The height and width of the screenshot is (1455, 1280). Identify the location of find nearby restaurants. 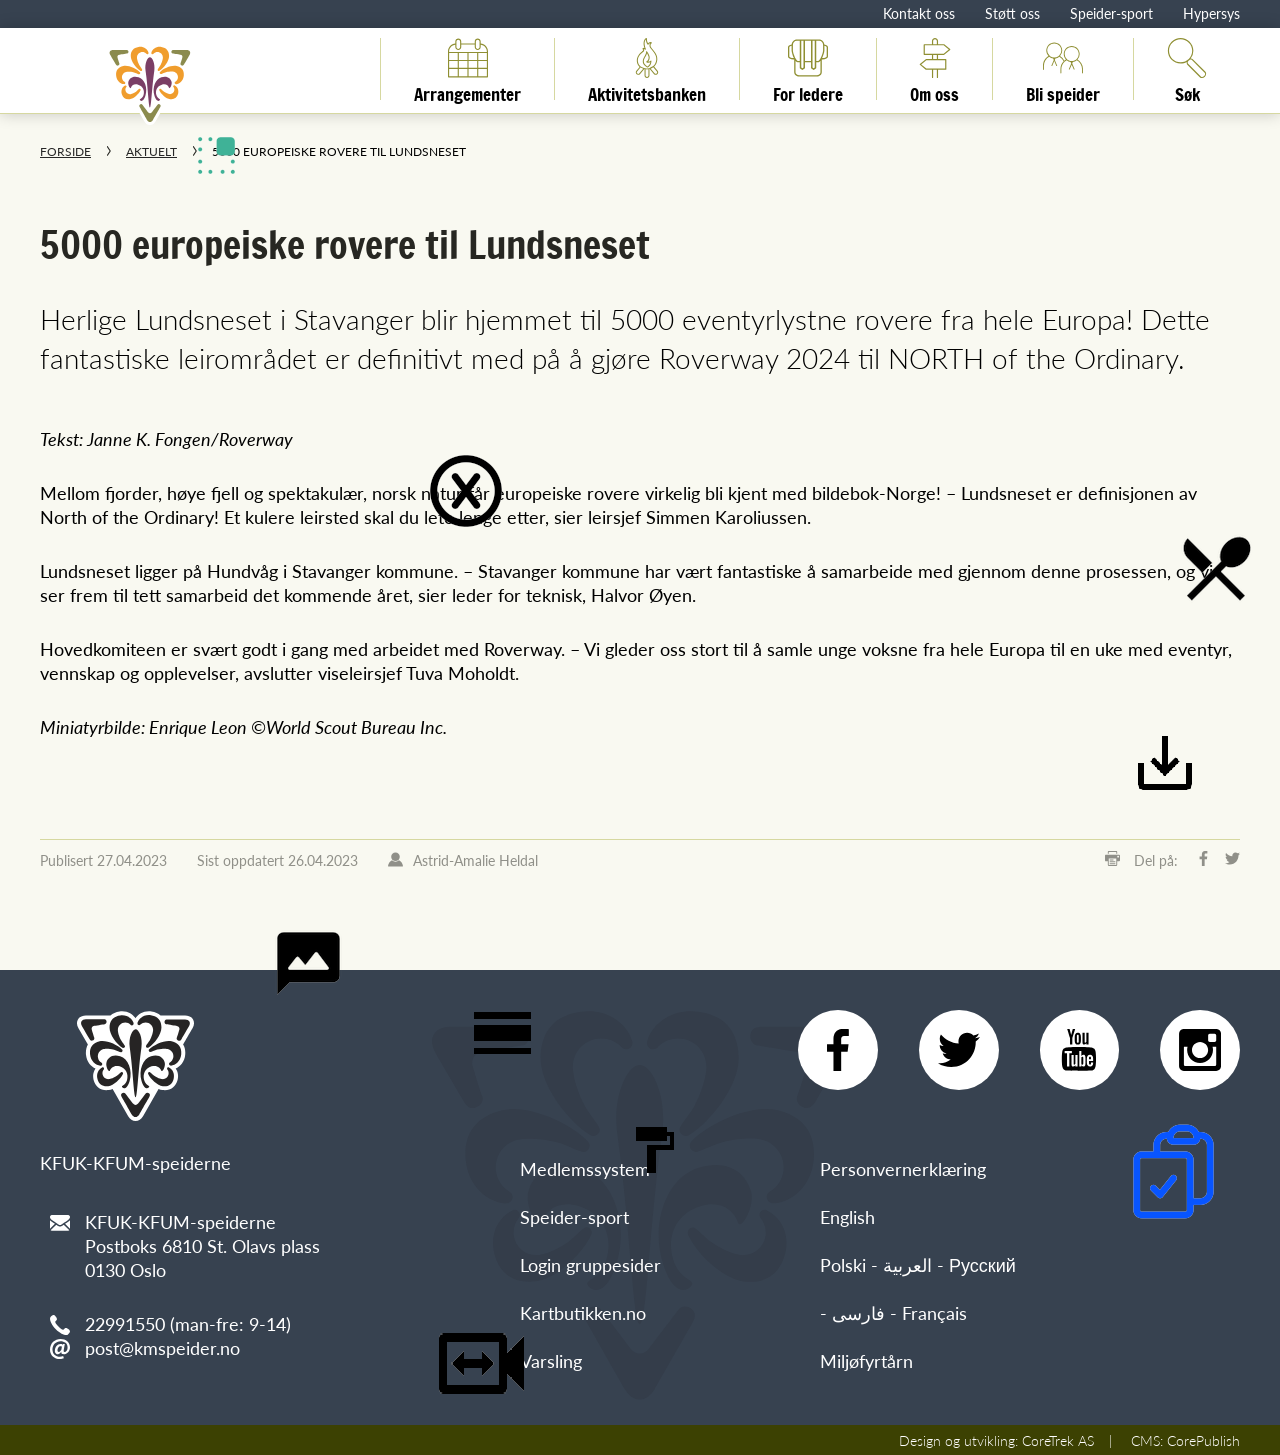
(1216, 568).